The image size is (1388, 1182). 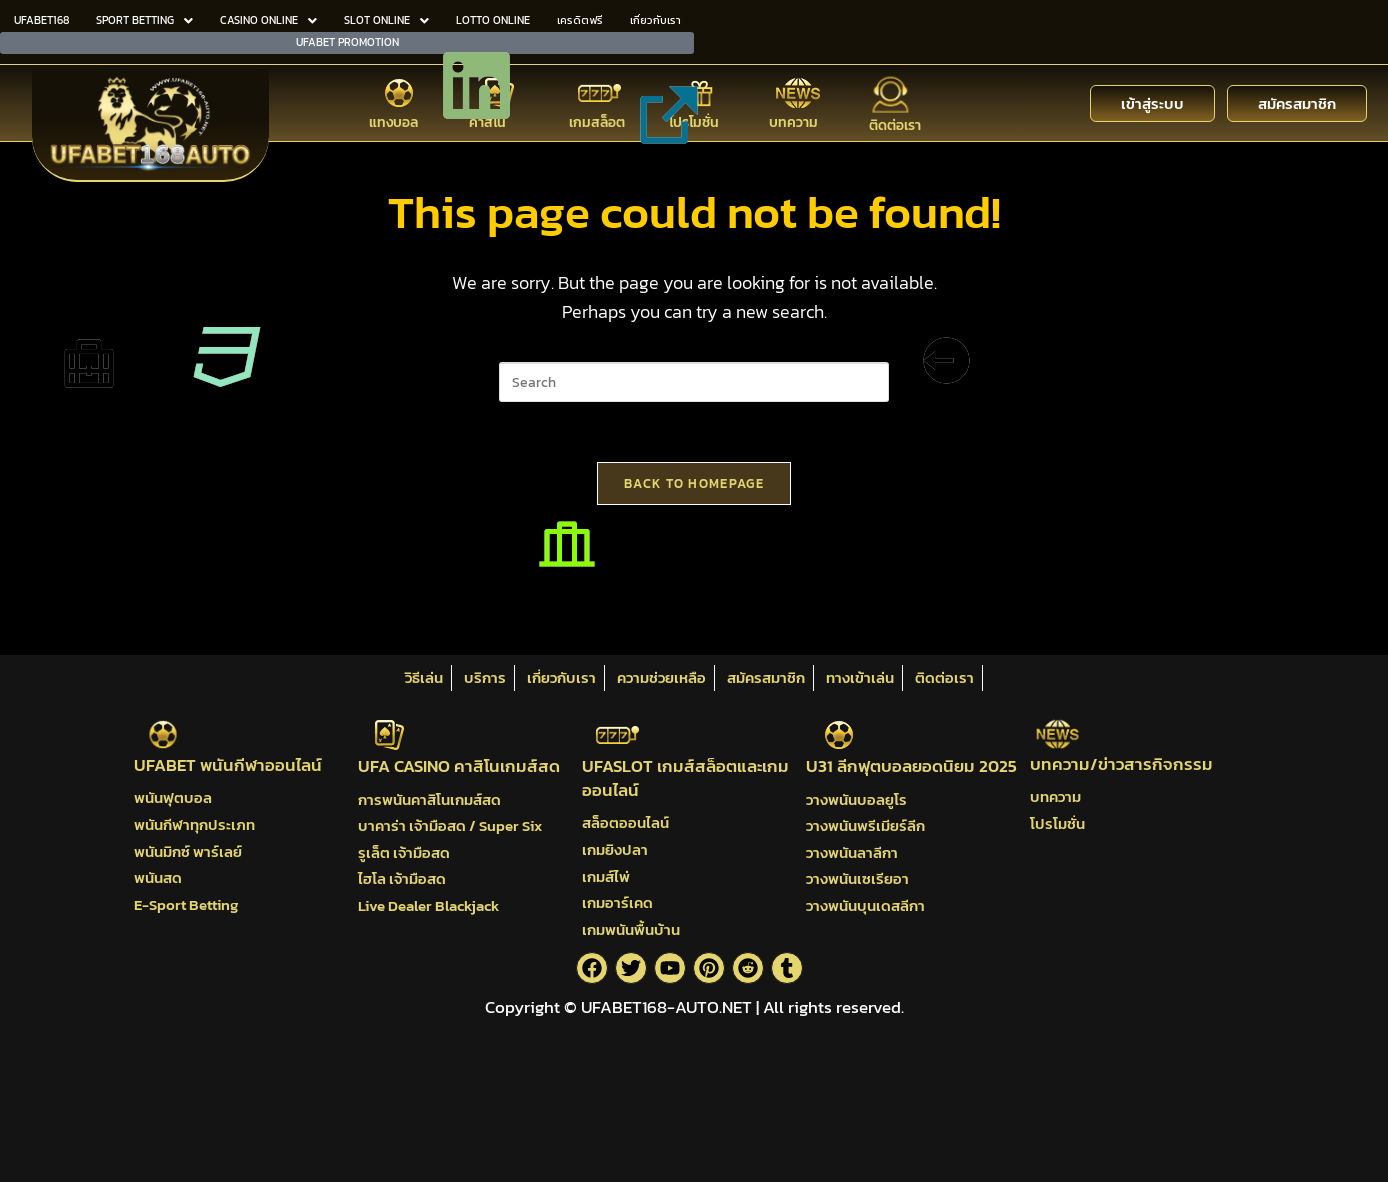 I want to click on access work or business documents, so click(x=89, y=366).